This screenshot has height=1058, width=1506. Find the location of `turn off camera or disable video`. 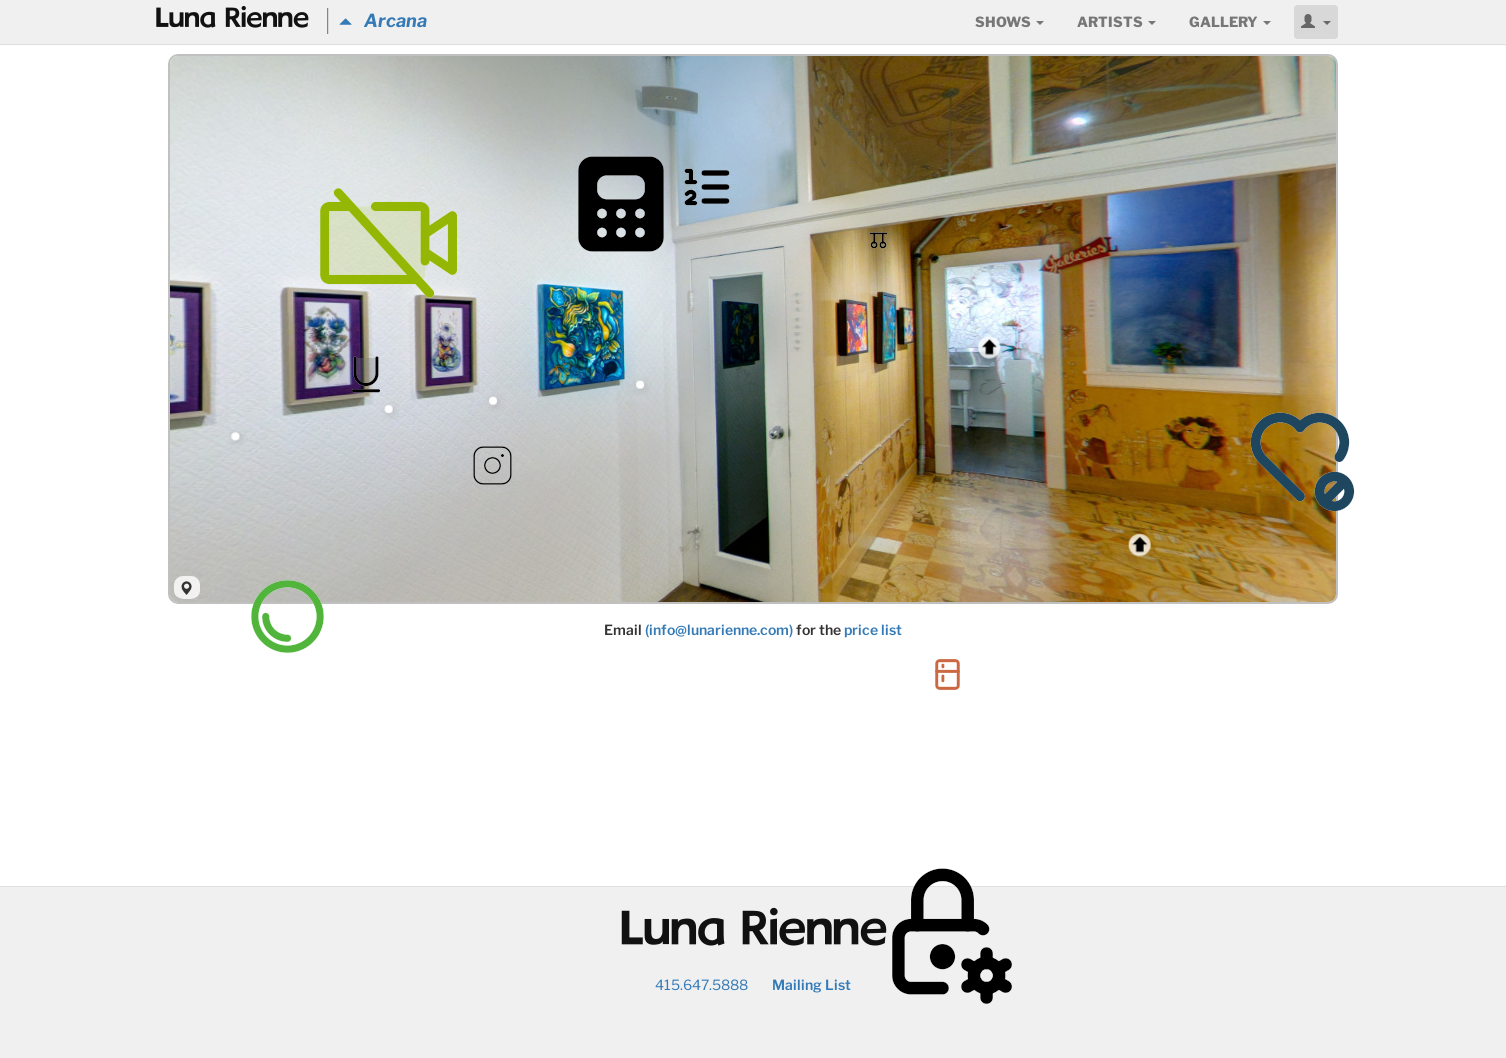

turn off camera or disable video is located at coordinates (384, 243).